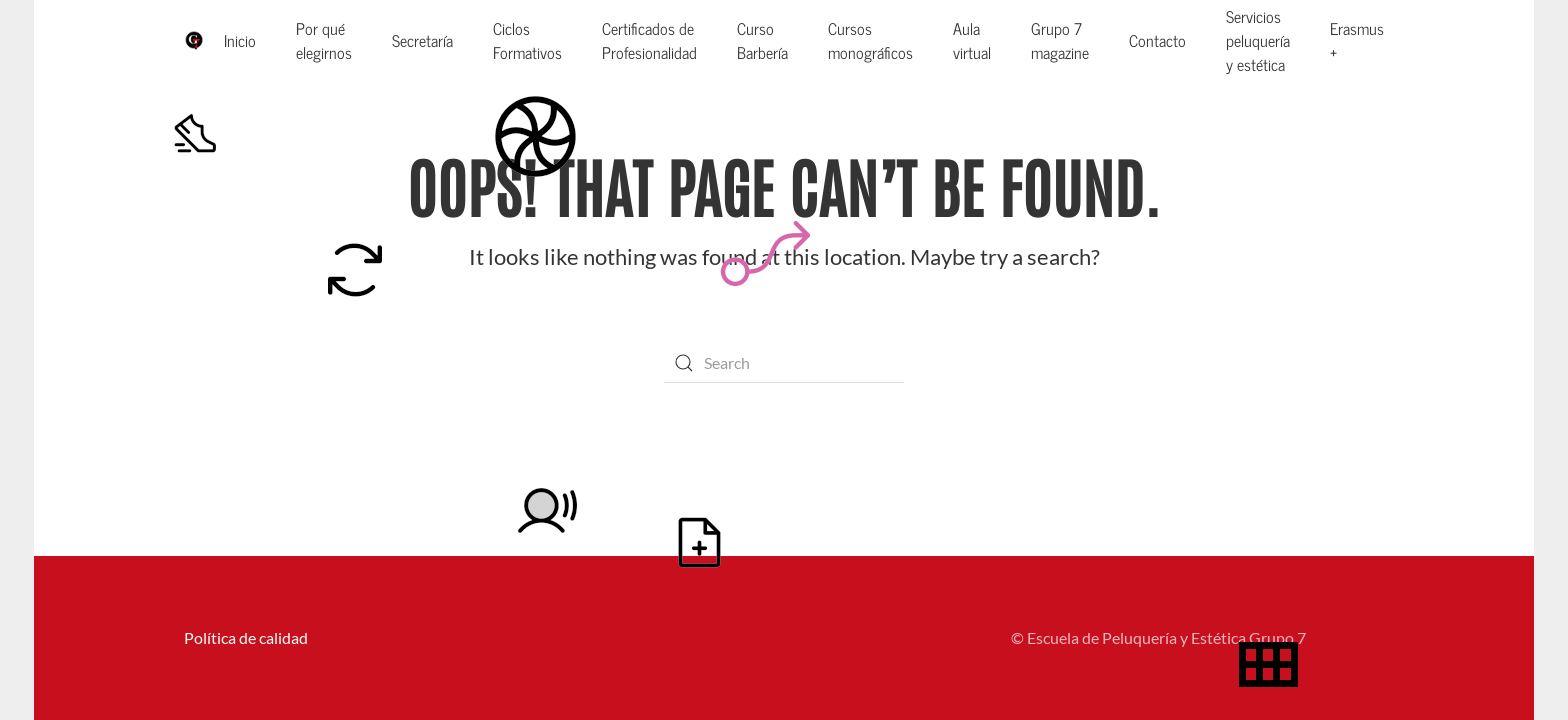 The image size is (1568, 720). I want to click on start a running or fitness activity, so click(194, 135).